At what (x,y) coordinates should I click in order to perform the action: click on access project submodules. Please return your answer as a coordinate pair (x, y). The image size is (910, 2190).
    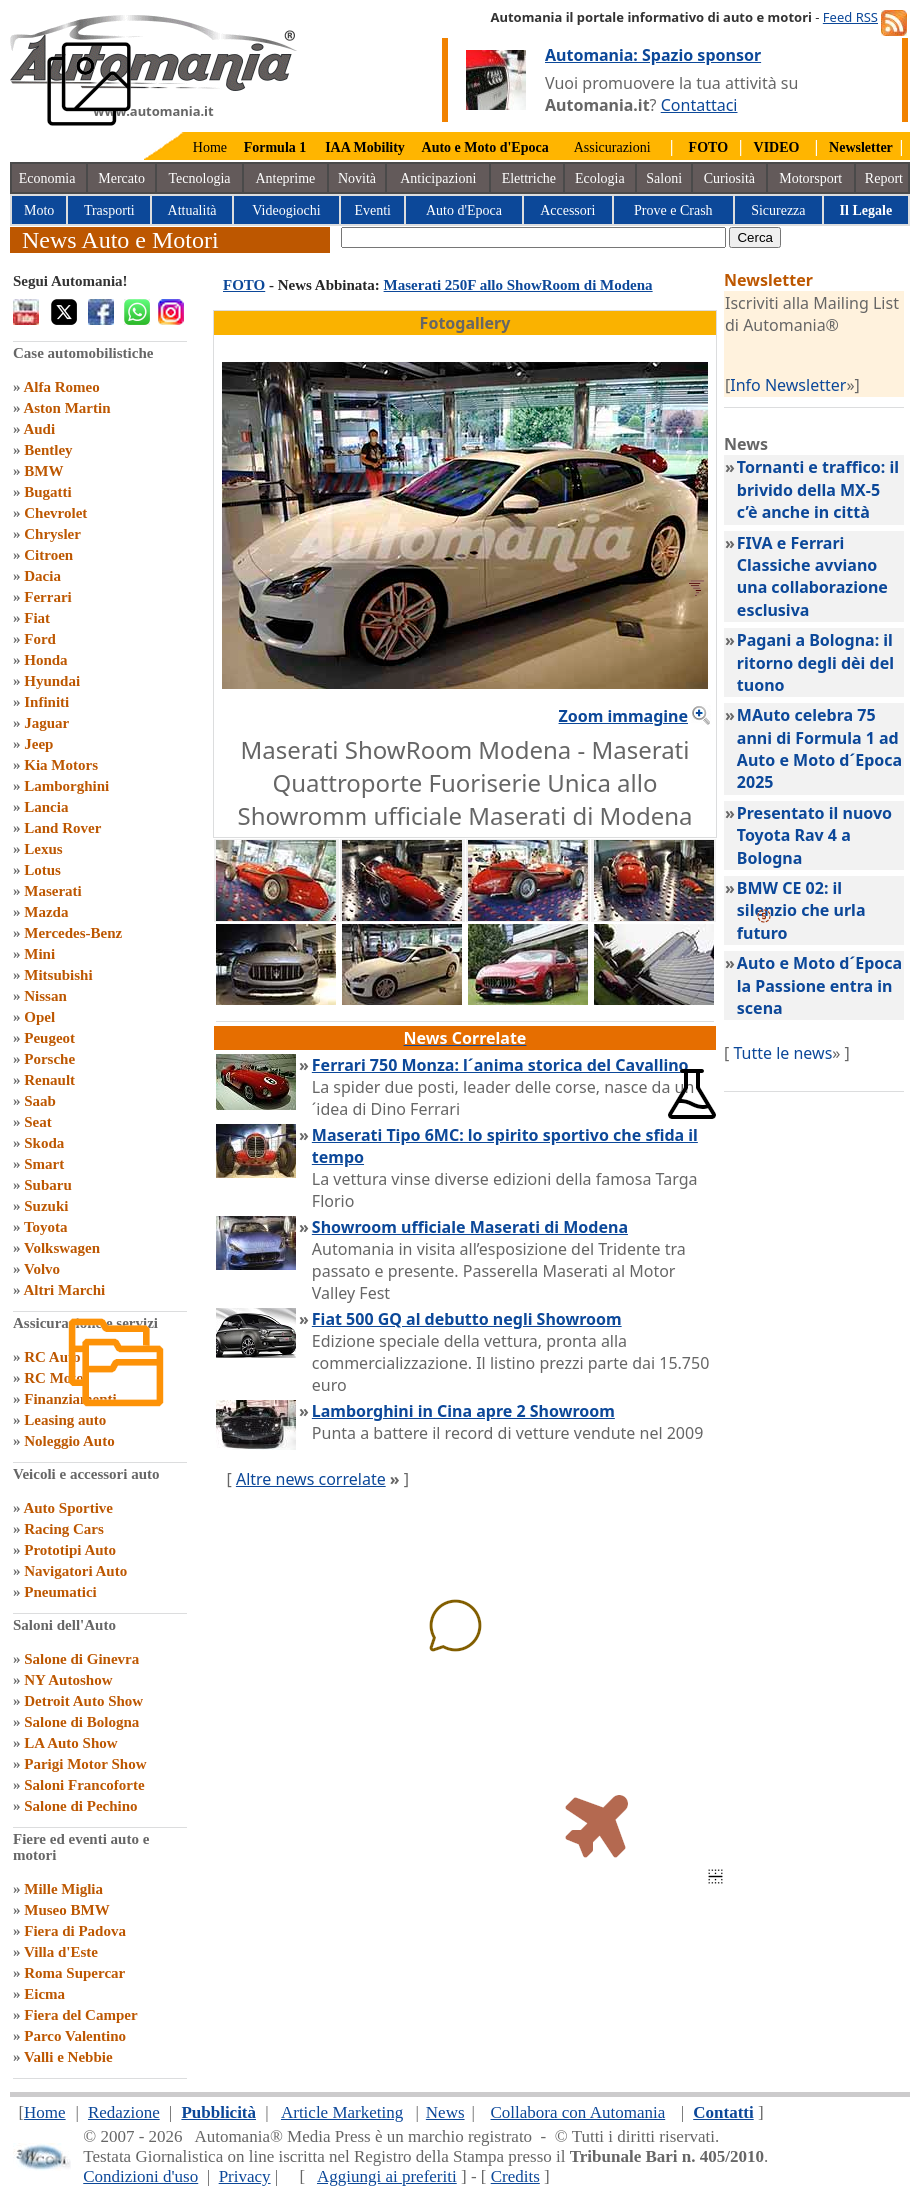
    Looking at the image, I should click on (116, 1359).